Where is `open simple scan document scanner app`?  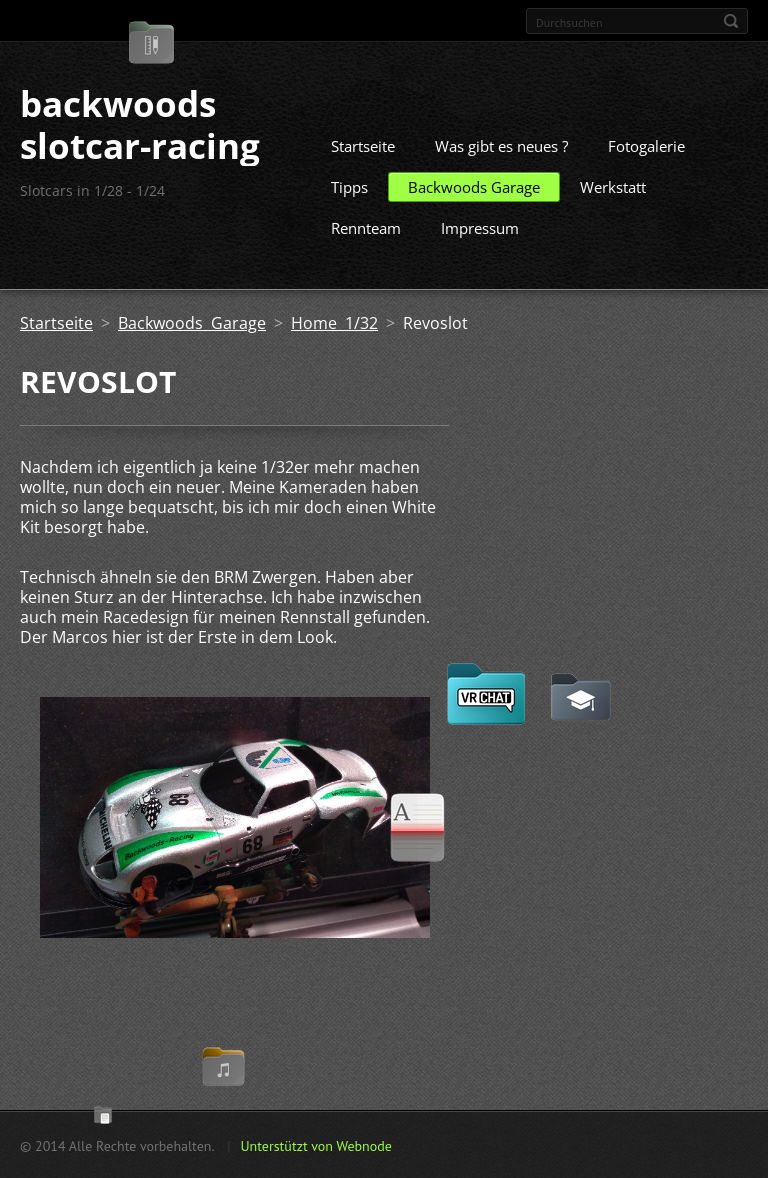
open simple scan document scanner app is located at coordinates (417, 827).